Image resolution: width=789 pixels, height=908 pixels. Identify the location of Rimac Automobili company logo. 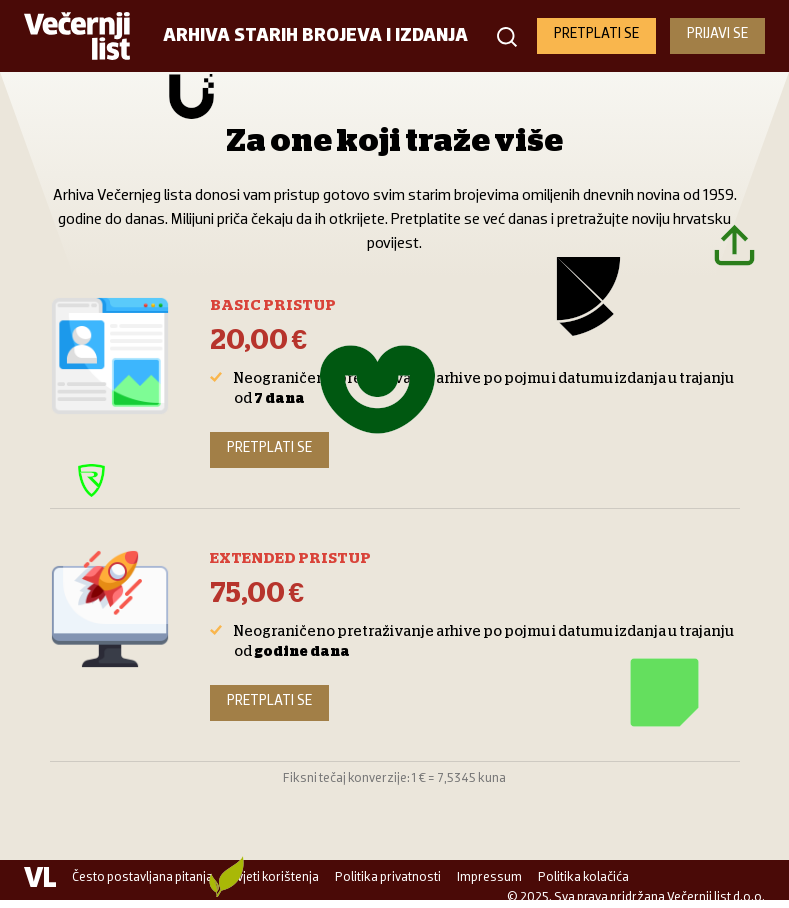
(91, 480).